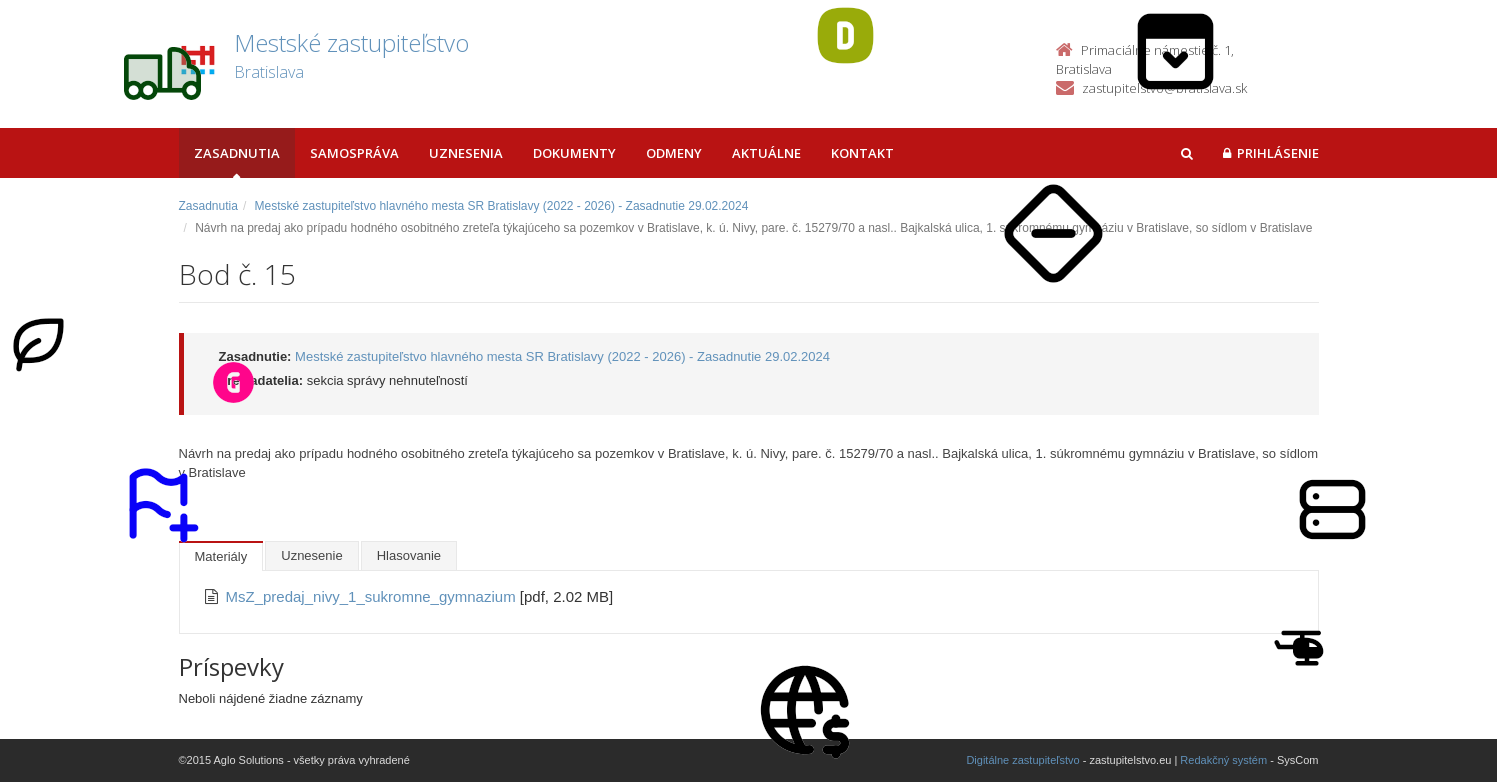 Image resolution: width=1497 pixels, height=782 pixels. Describe the element at coordinates (233, 382) in the screenshot. I see `google account or service indicator` at that location.